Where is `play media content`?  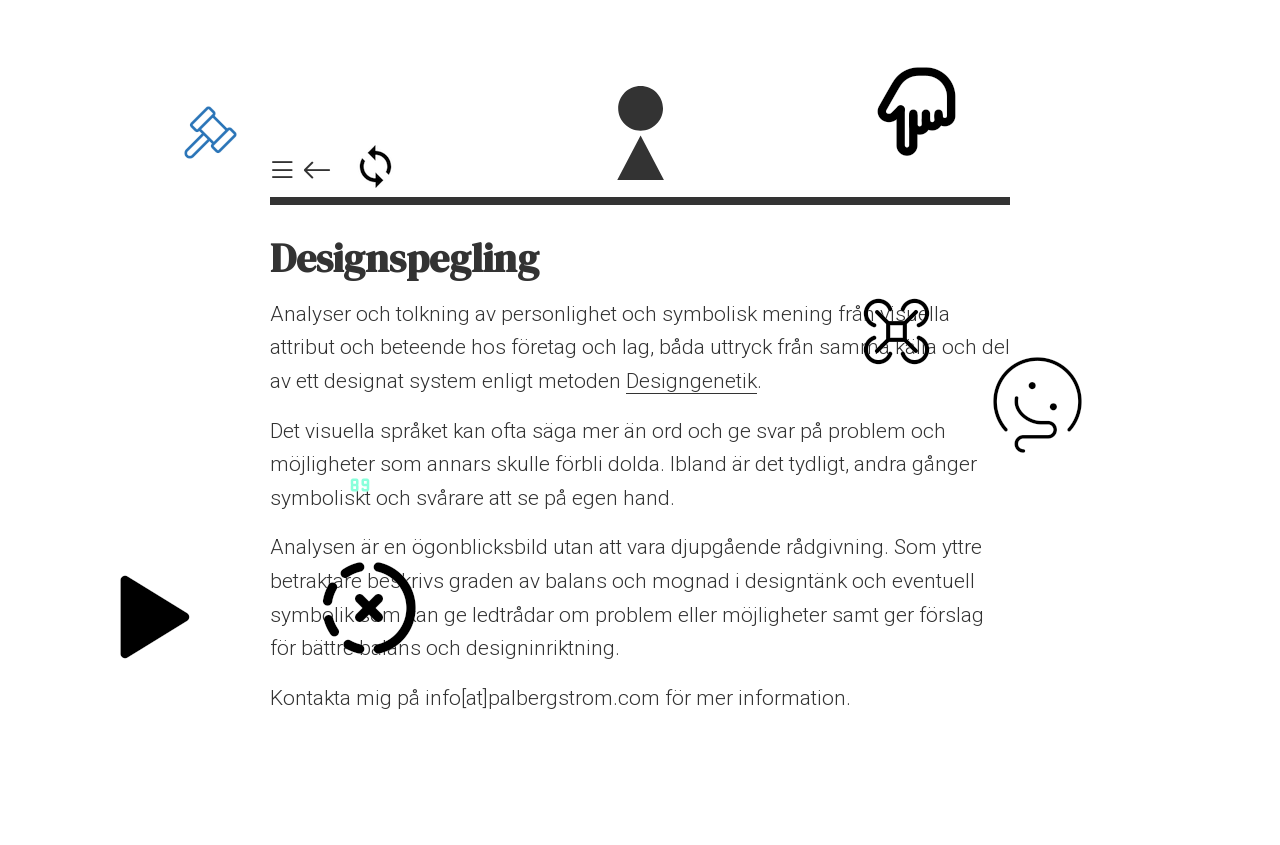 play media content is located at coordinates (148, 617).